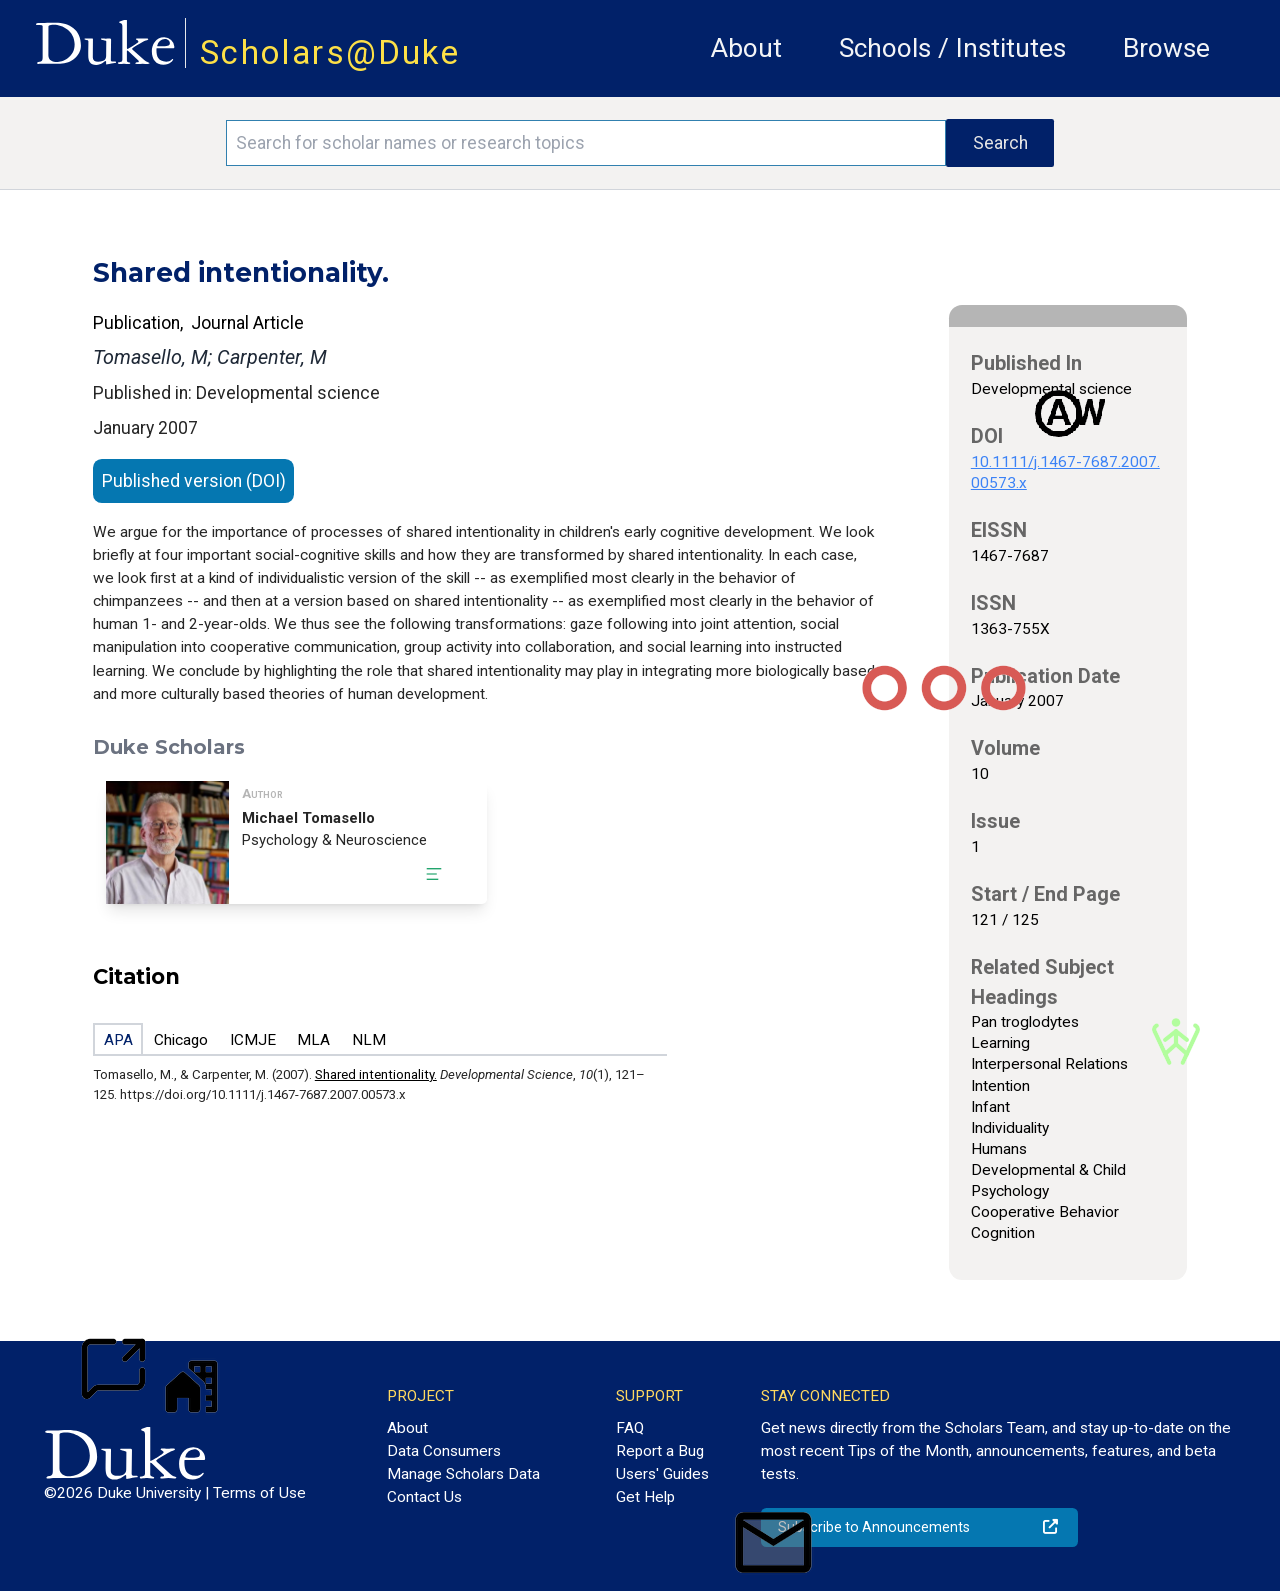 This screenshot has width=1280, height=1591. I want to click on enable automatic white balance, so click(1070, 413).